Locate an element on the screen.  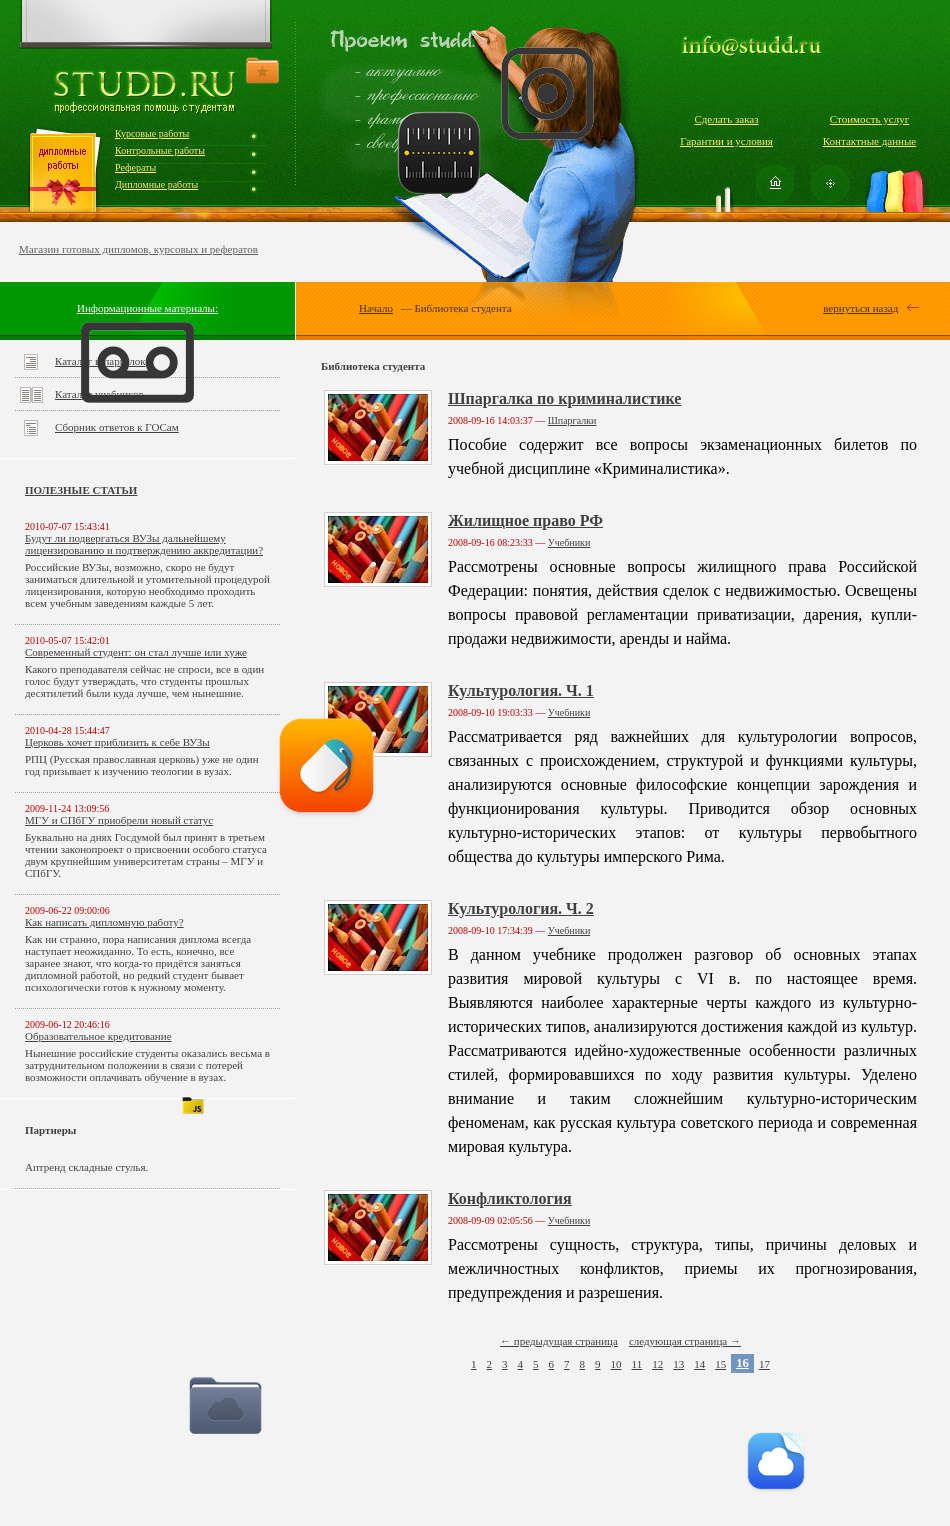
open your bookmarked files folder is located at coordinates (262, 70).